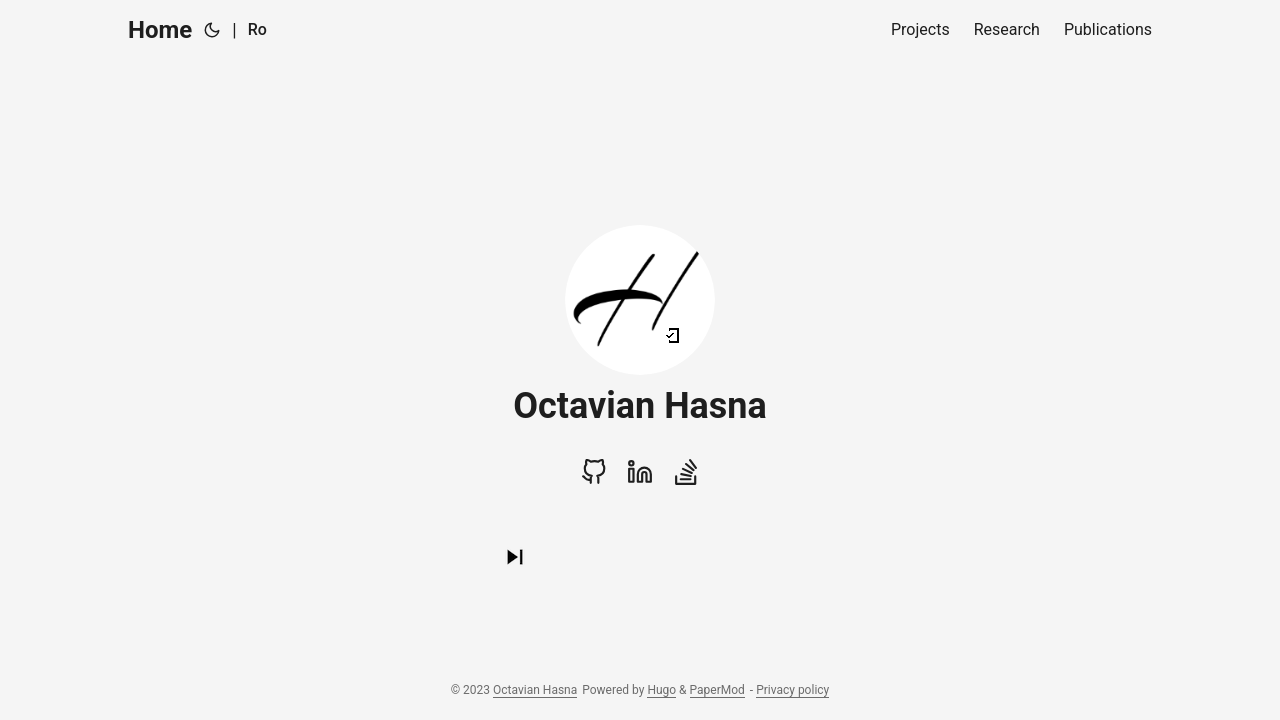 The image size is (1280, 720). Describe the element at coordinates (515, 557) in the screenshot. I see `skip to the next track or media item` at that location.